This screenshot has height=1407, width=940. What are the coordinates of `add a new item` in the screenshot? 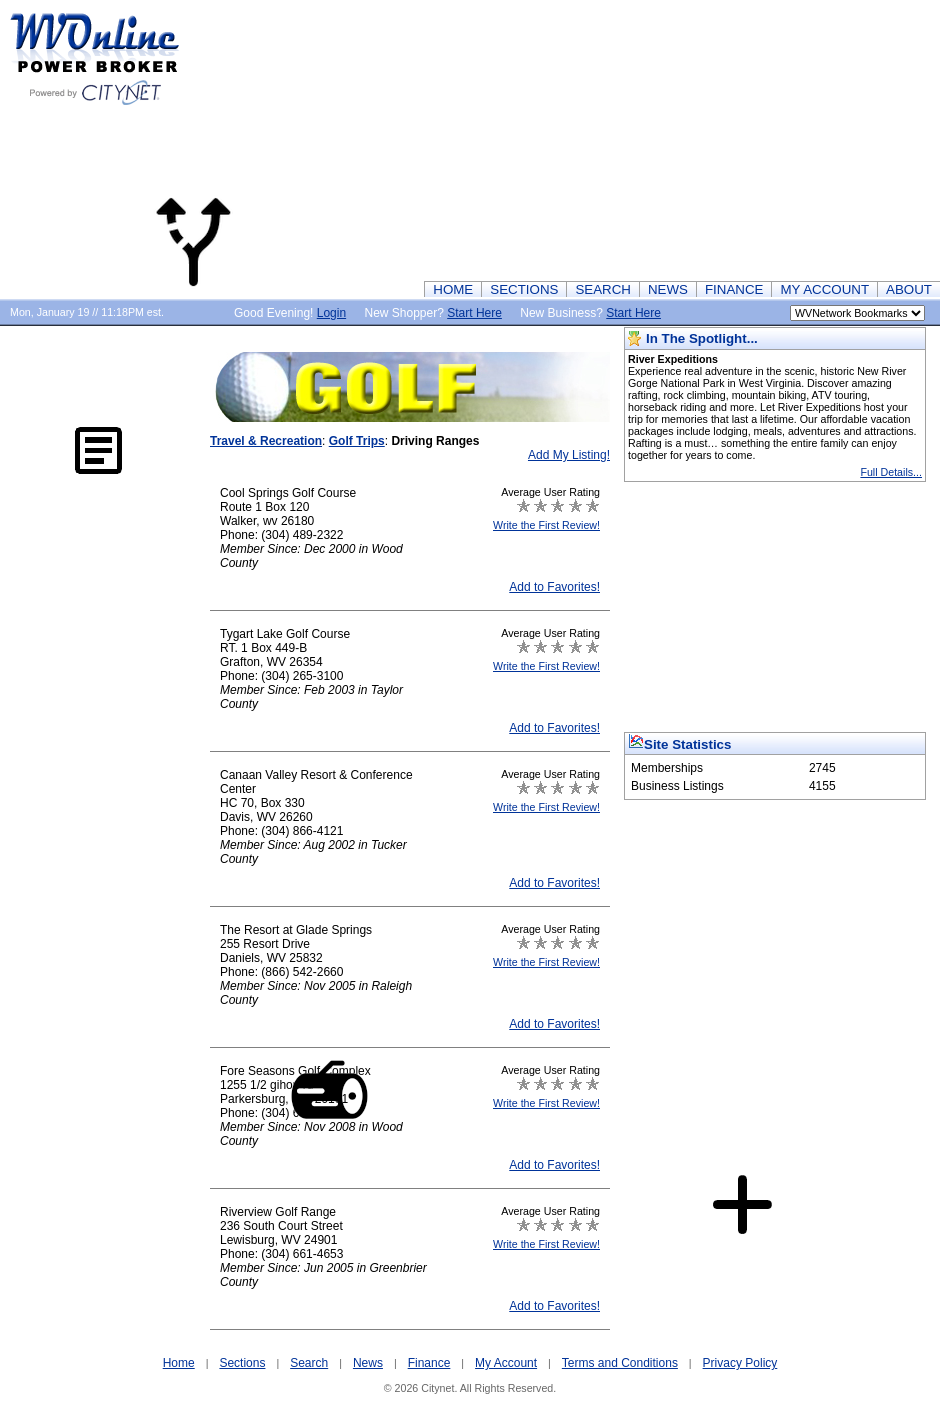 It's located at (742, 1204).